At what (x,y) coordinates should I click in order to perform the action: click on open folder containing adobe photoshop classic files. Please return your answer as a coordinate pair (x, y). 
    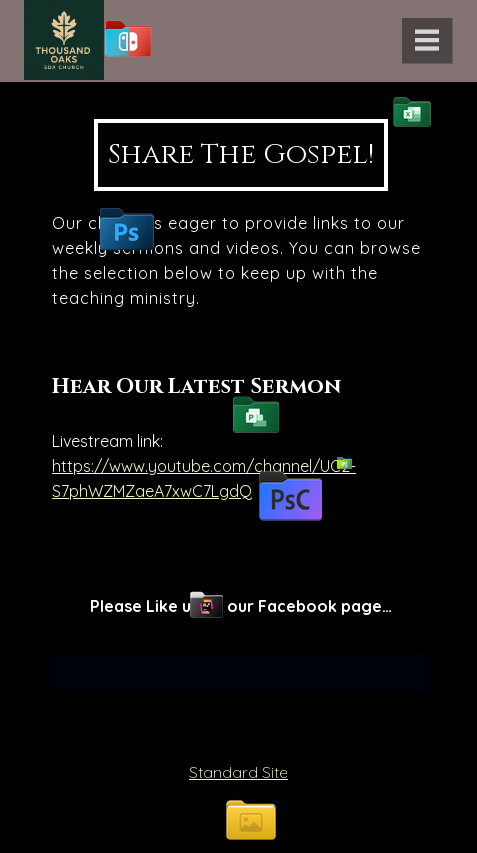
    Looking at the image, I should click on (290, 497).